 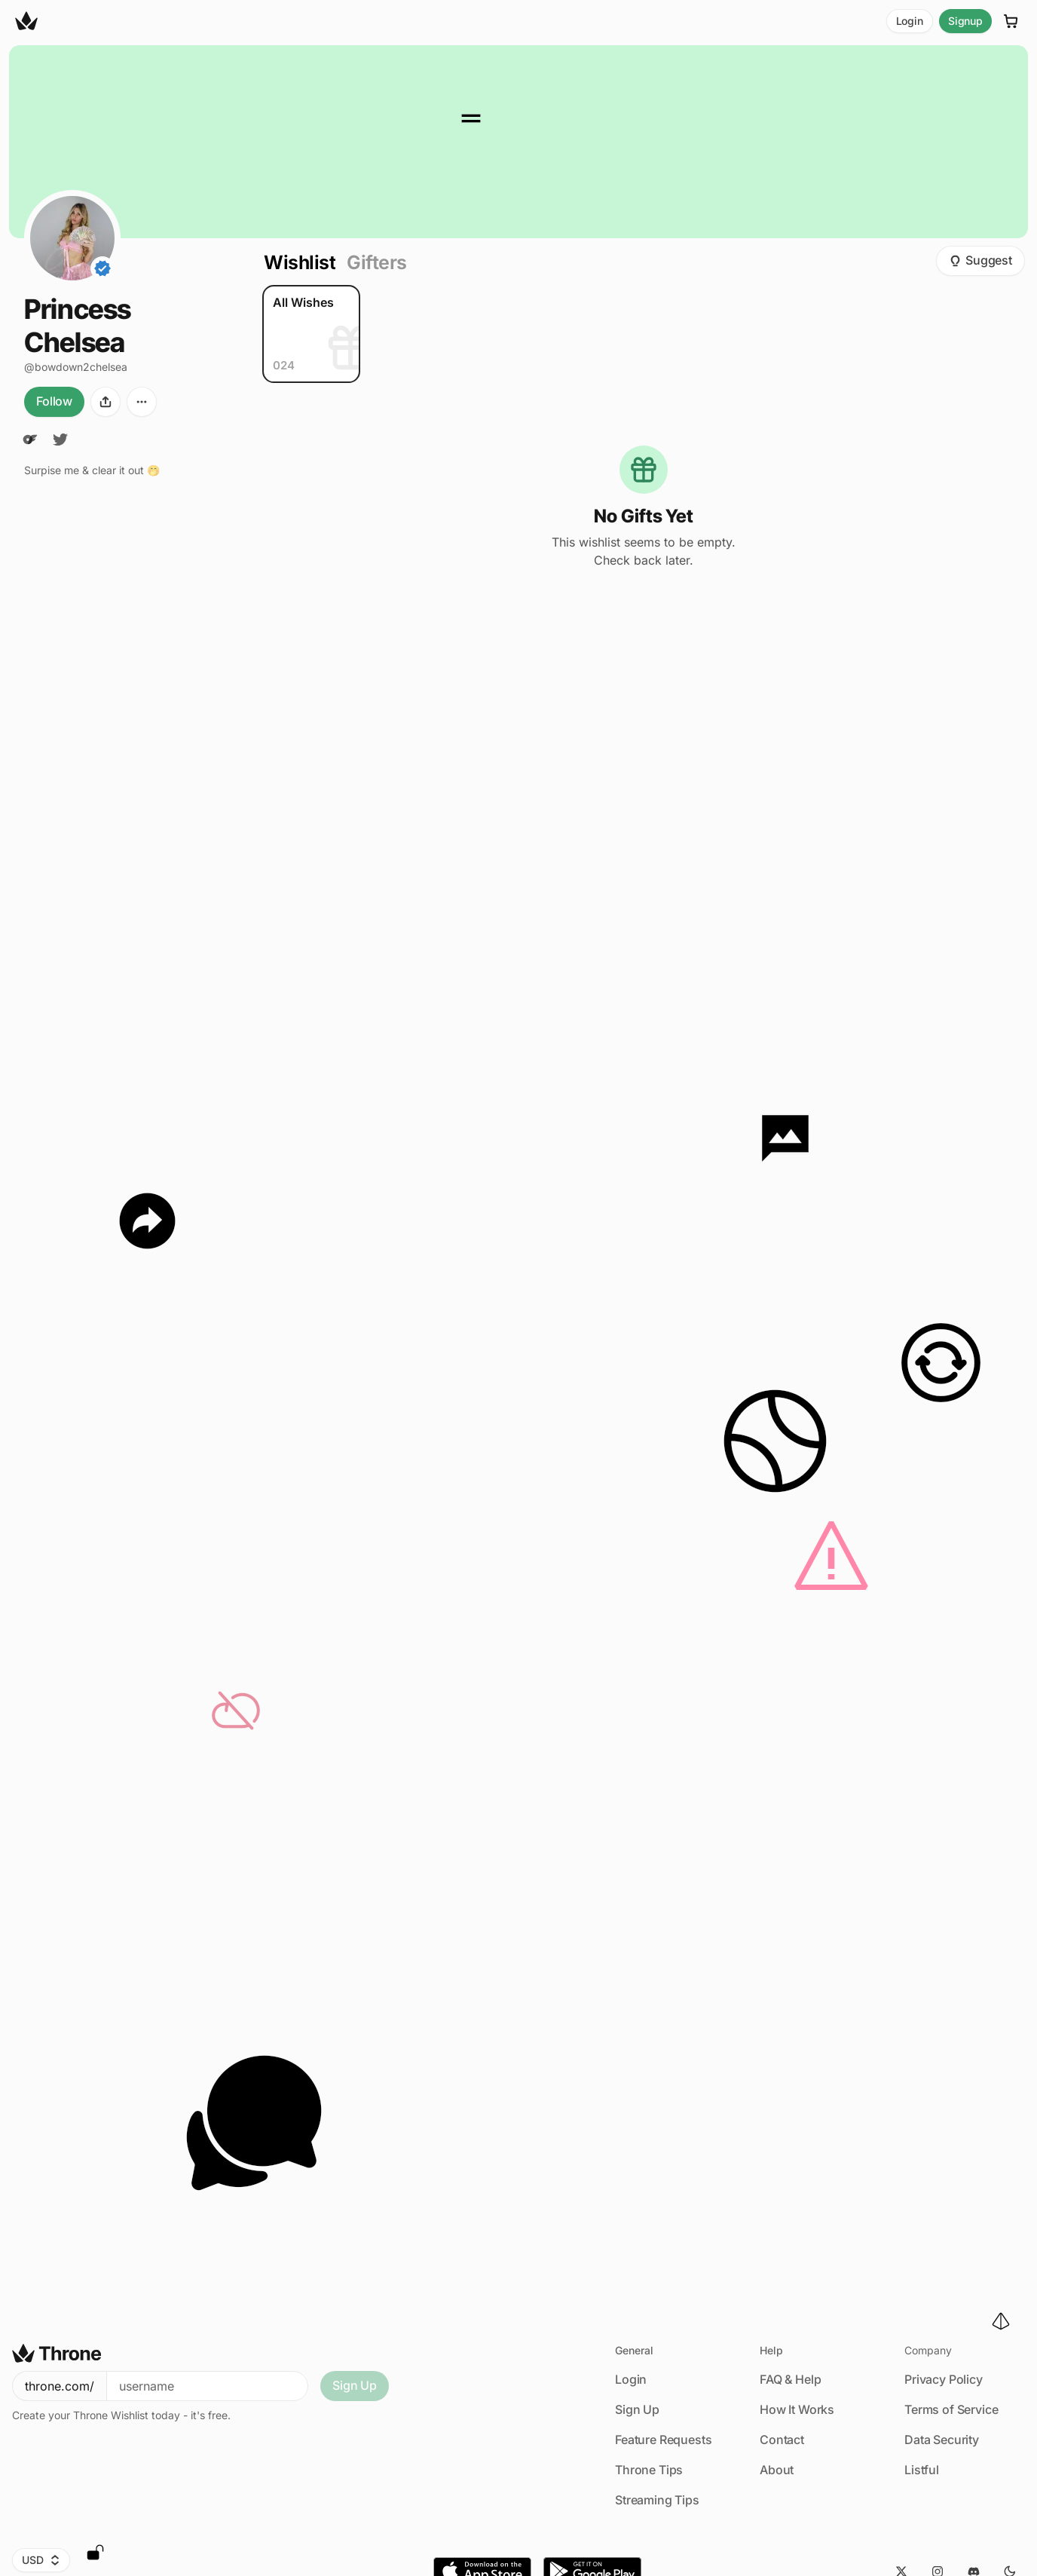 What do you see at coordinates (471, 118) in the screenshot?
I see `reorder or rearrange list items` at bounding box center [471, 118].